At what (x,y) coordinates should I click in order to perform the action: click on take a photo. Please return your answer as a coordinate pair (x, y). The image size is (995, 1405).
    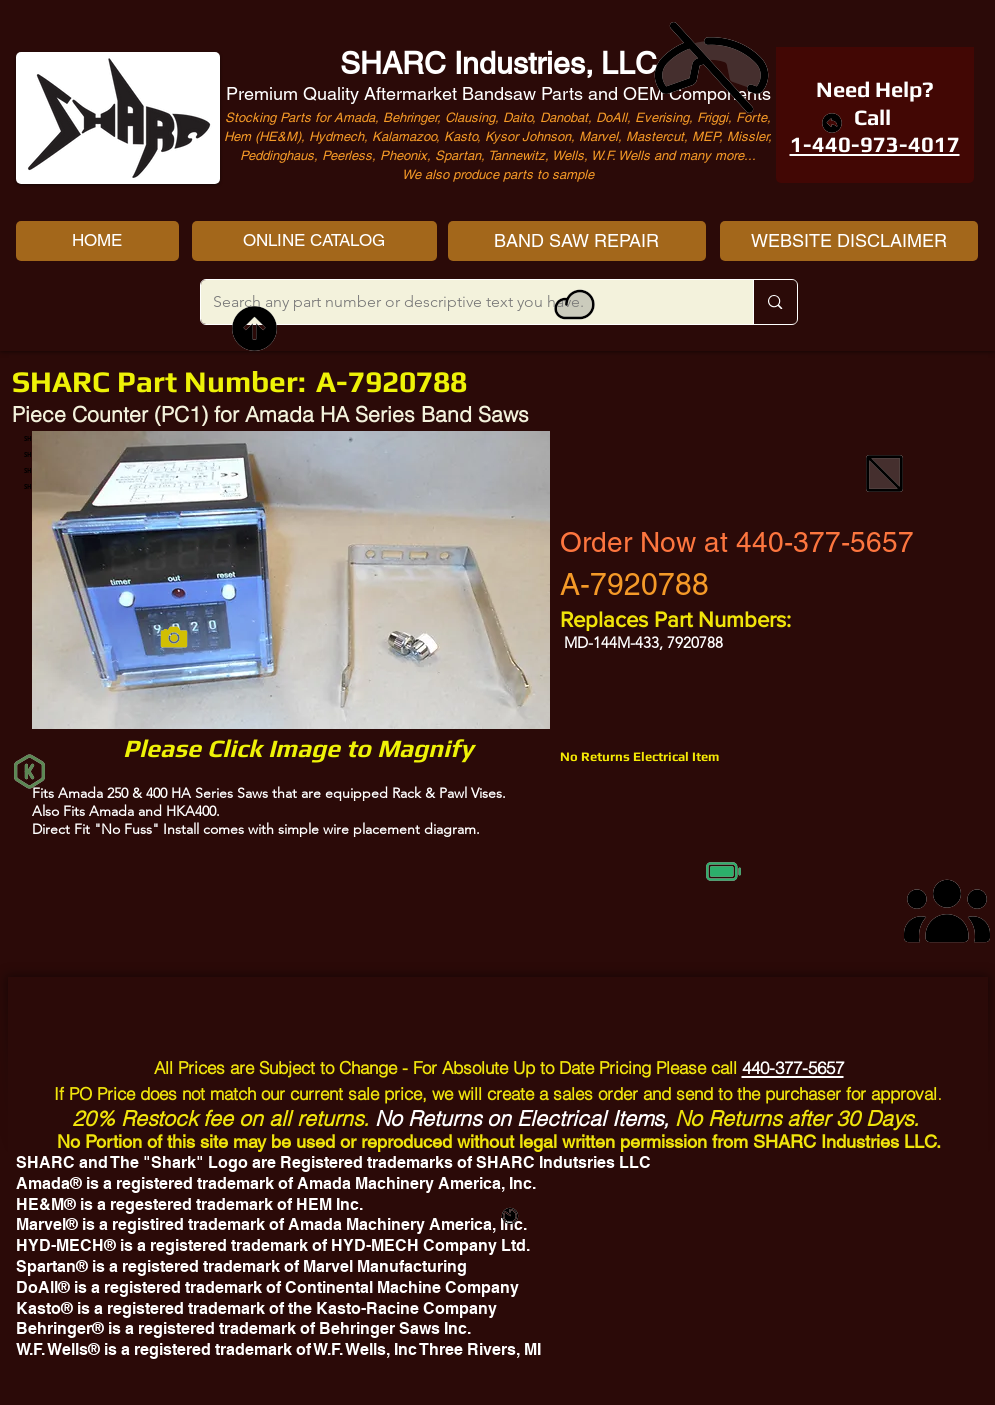
    Looking at the image, I should click on (174, 637).